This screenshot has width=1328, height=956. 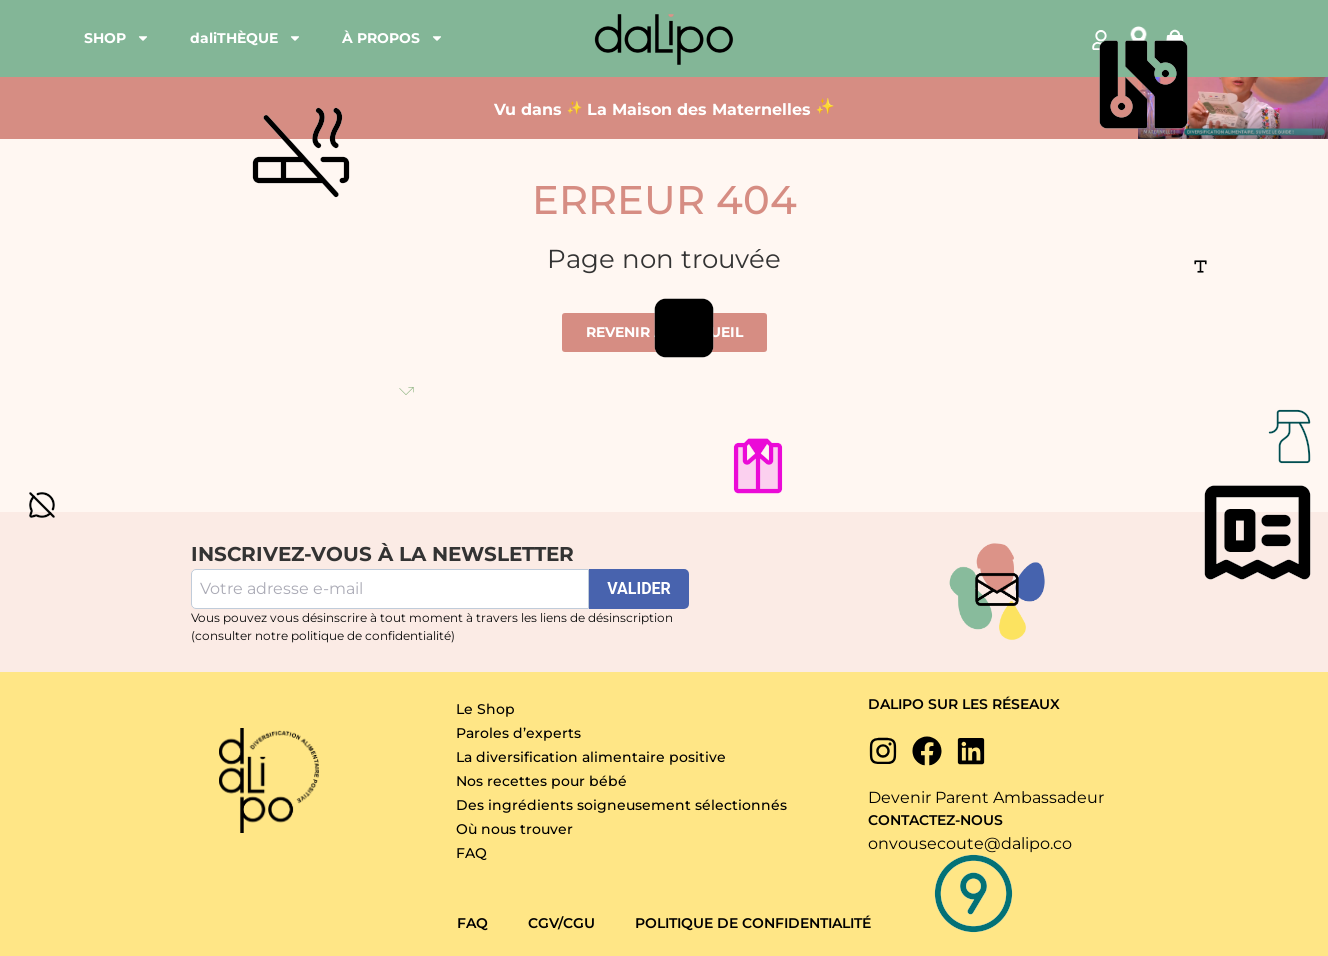 What do you see at coordinates (973, 893) in the screenshot?
I see `indicates item number nine in a list or sequence` at bounding box center [973, 893].